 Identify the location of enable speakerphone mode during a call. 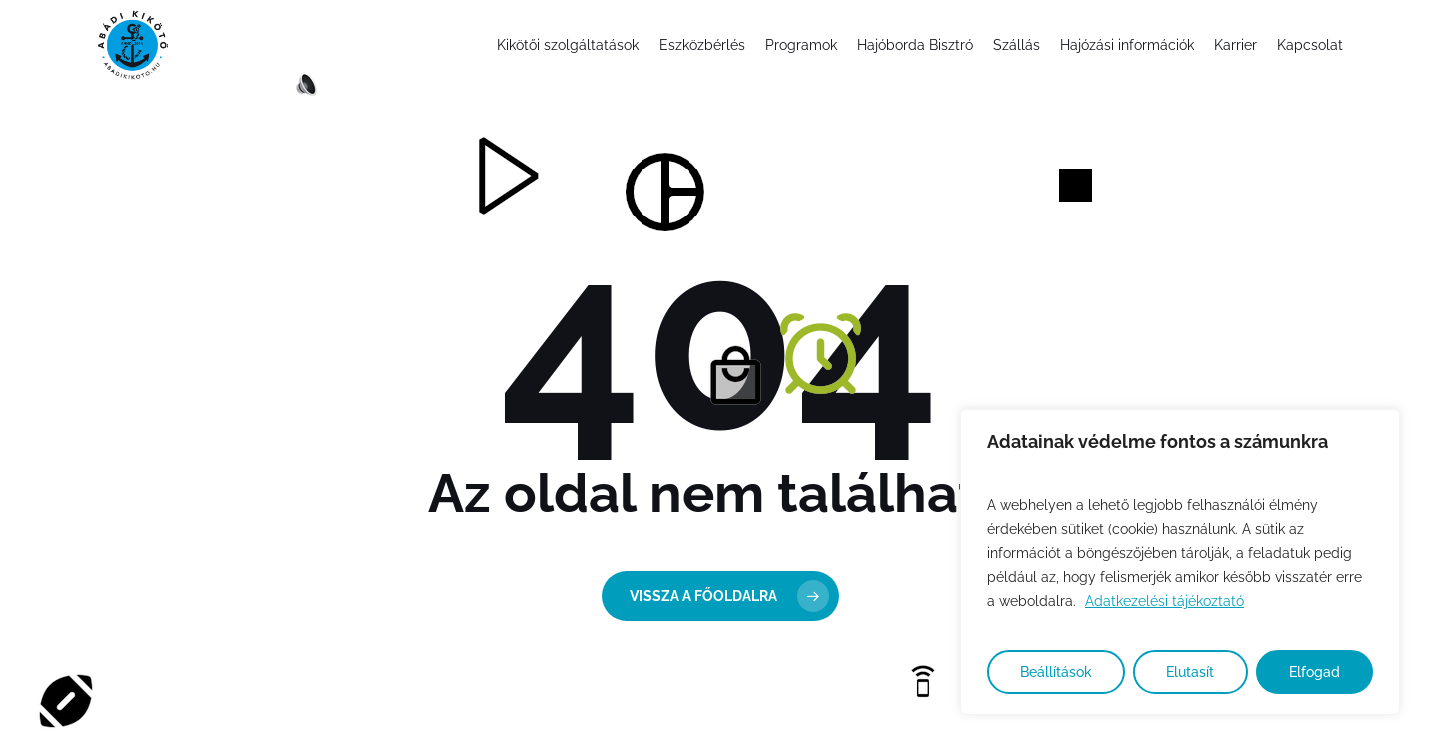
(923, 682).